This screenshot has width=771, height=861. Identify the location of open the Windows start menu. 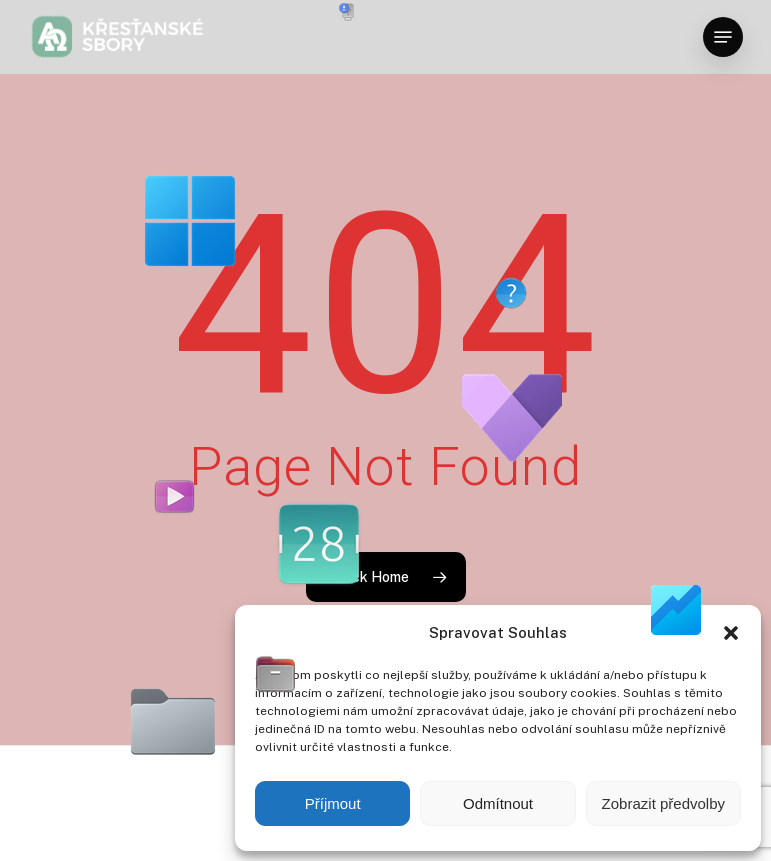
(190, 221).